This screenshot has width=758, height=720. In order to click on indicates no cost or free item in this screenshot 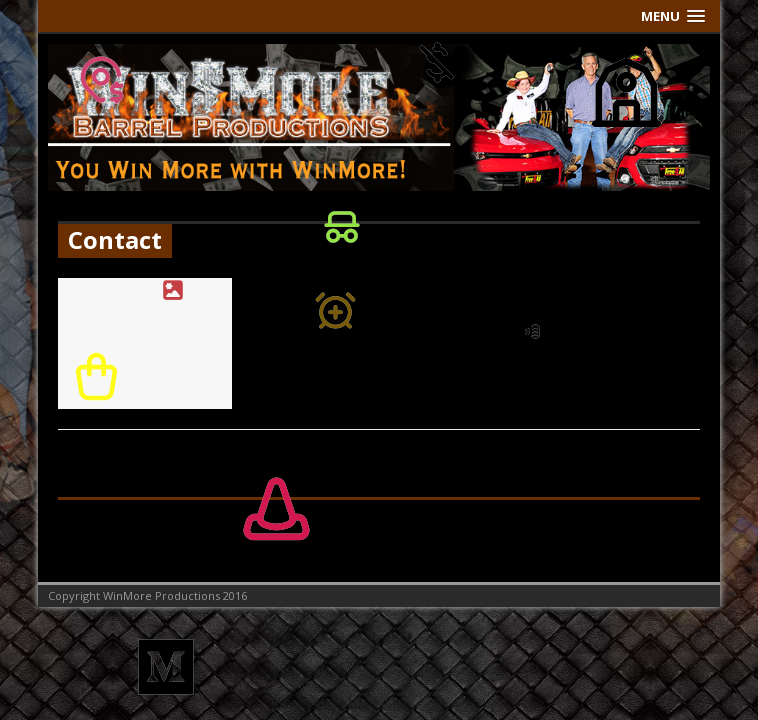, I will do `click(436, 62)`.